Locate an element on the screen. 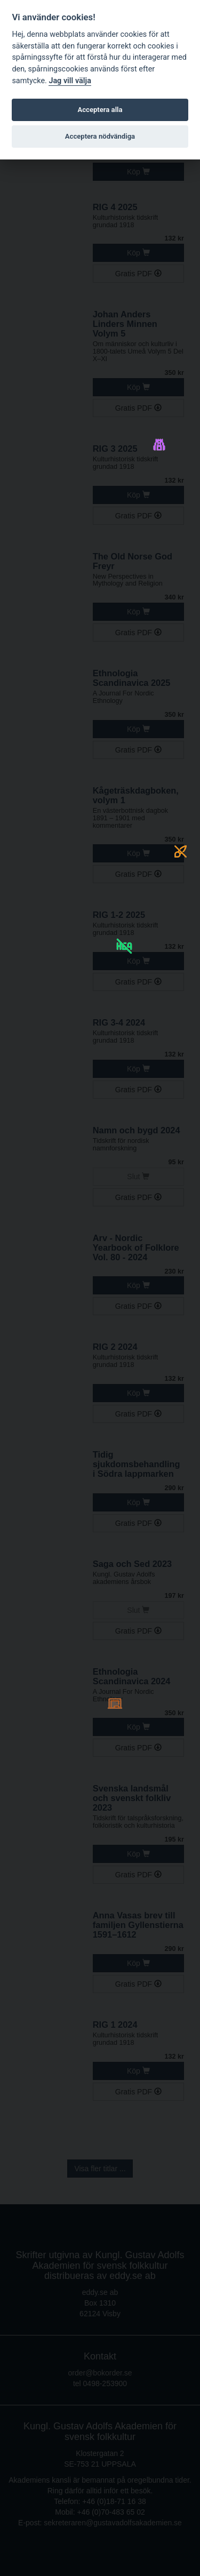  open presentation or teaching mode is located at coordinates (115, 1703).